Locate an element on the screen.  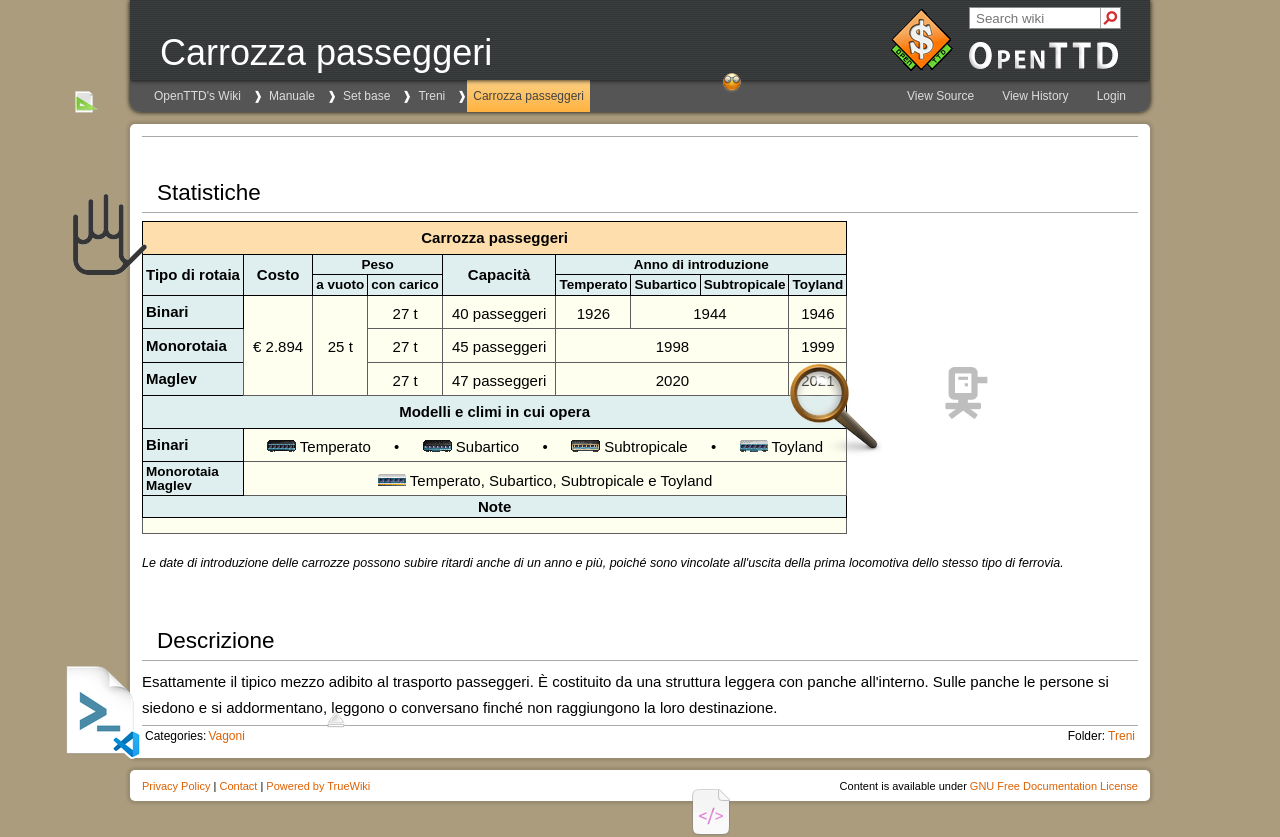
open a PowerShell script file in Visual Studio Code is located at coordinates (100, 712).